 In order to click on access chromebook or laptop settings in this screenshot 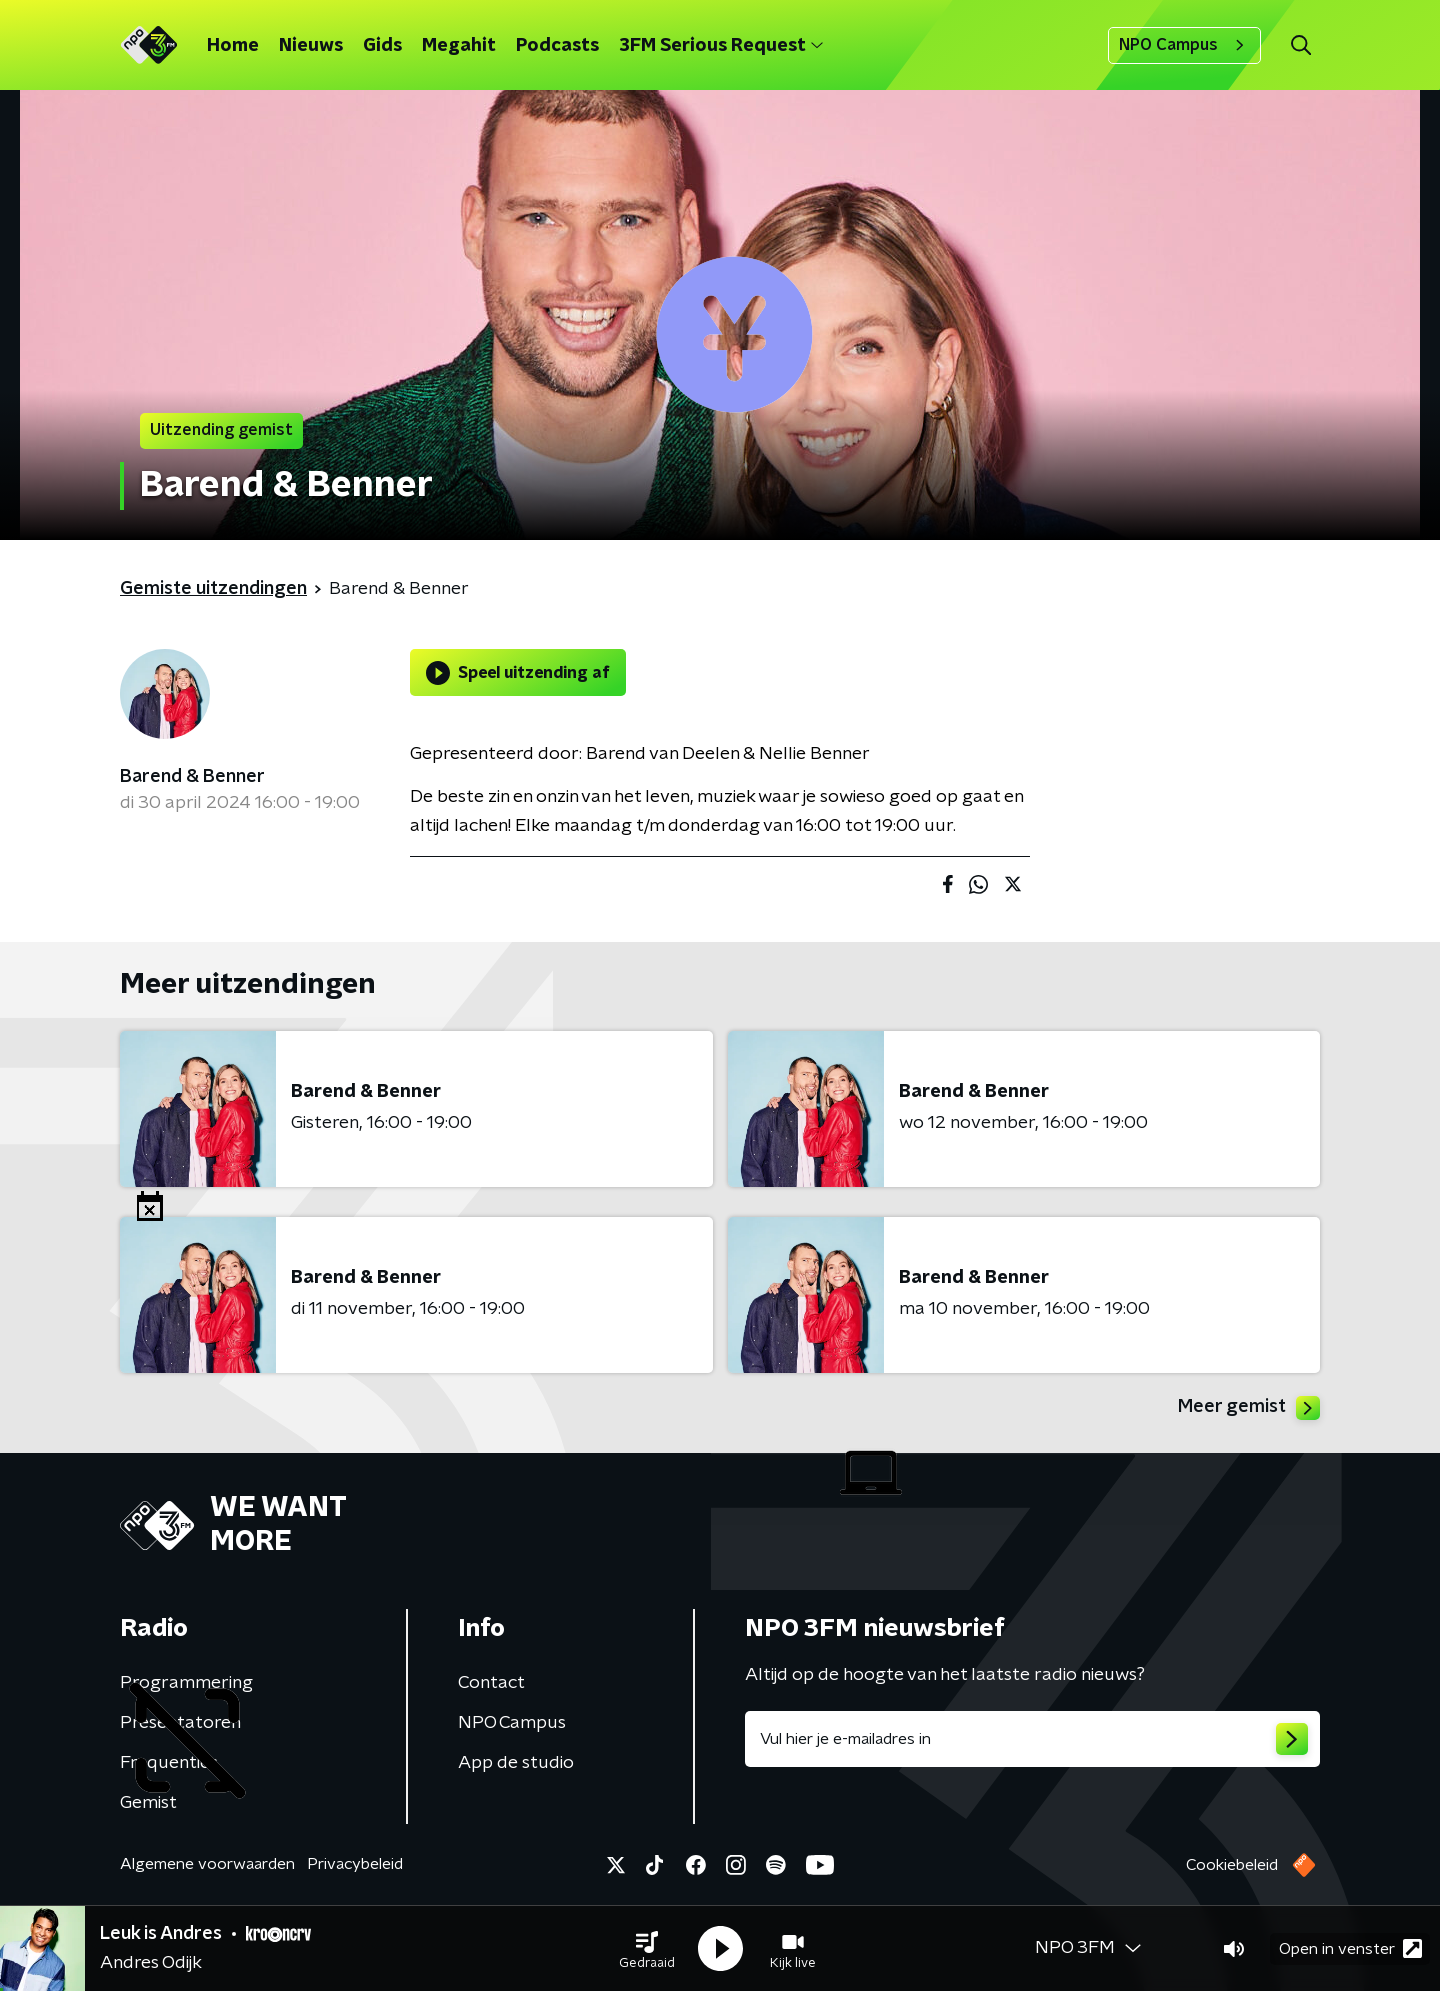, I will do `click(871, 1474)`.